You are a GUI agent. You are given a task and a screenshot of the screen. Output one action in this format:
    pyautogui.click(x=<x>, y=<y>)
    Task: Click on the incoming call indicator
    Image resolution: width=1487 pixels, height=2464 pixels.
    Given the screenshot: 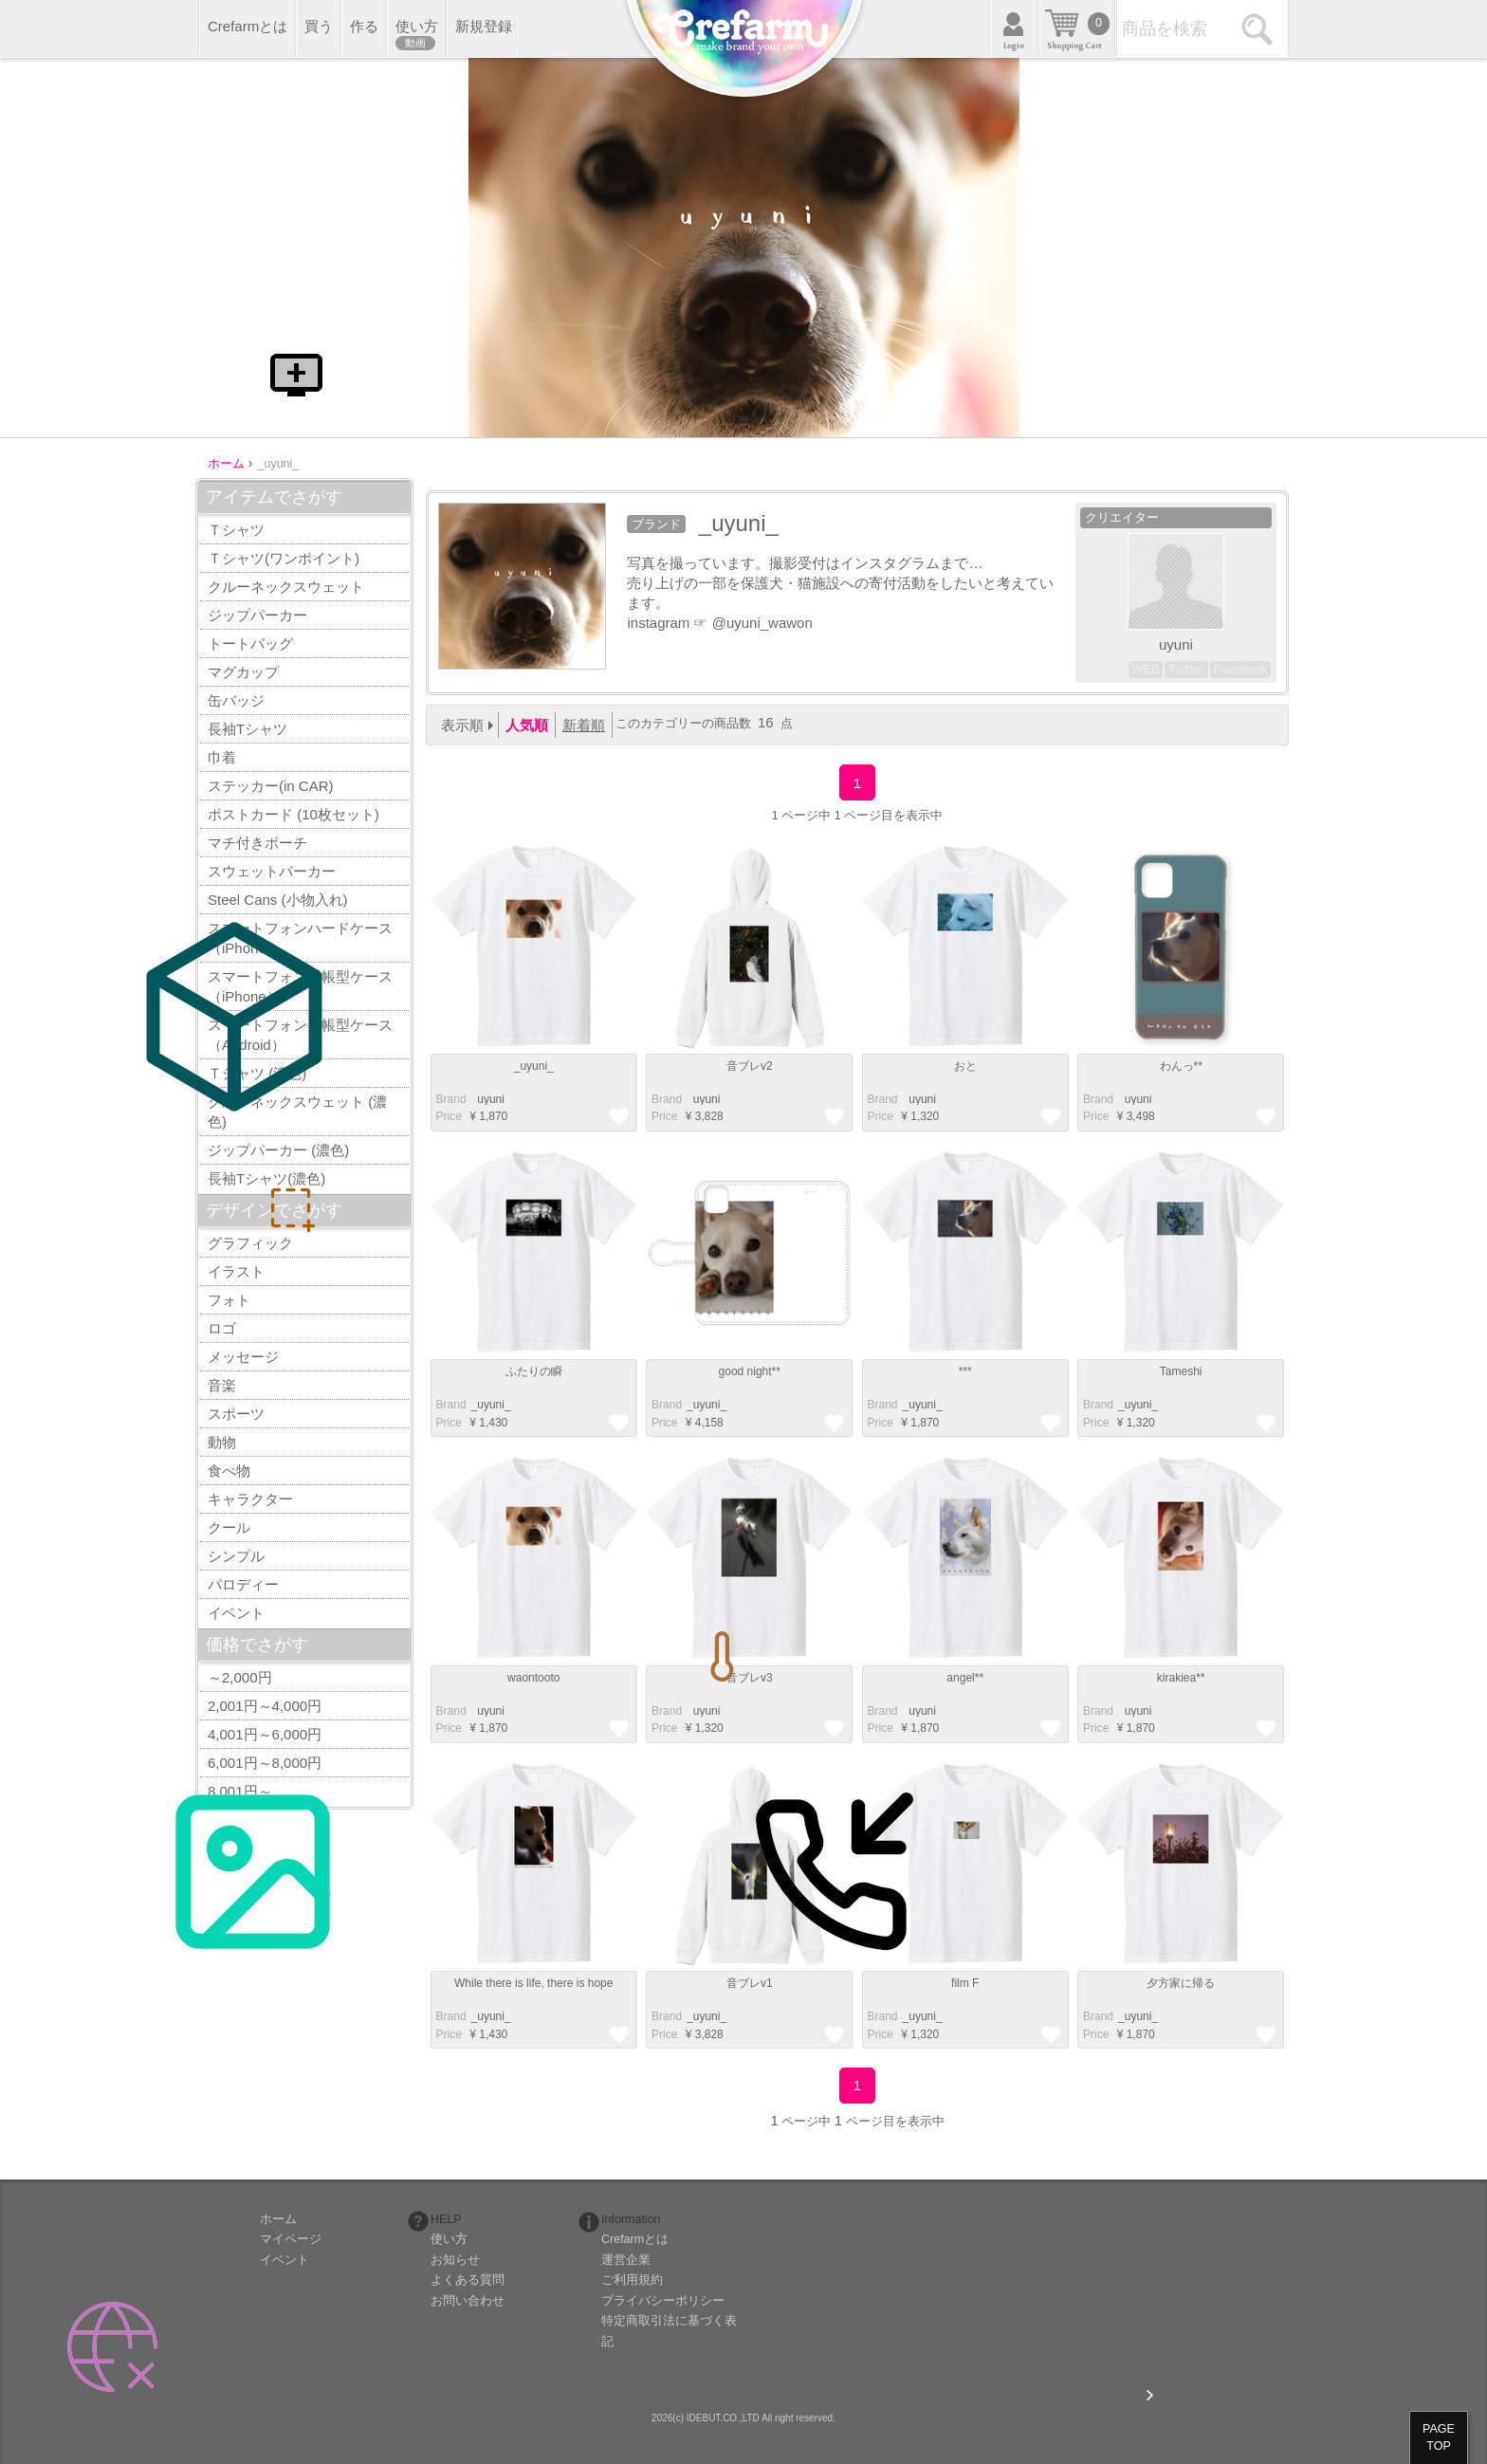 What is the action you would take?
    pyautogui.click(x=831, y=1875)
    